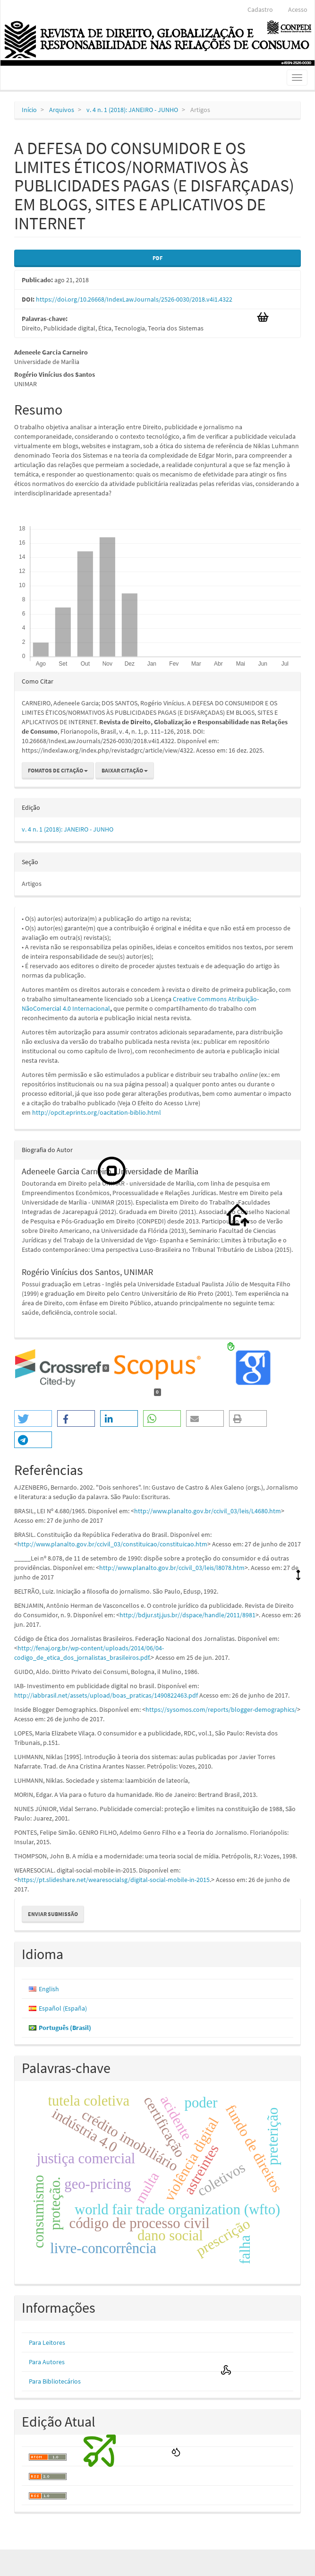 This screenshot has height=2576, width=315. I want to click on move item down in a list or queue, so click(298, 1575).